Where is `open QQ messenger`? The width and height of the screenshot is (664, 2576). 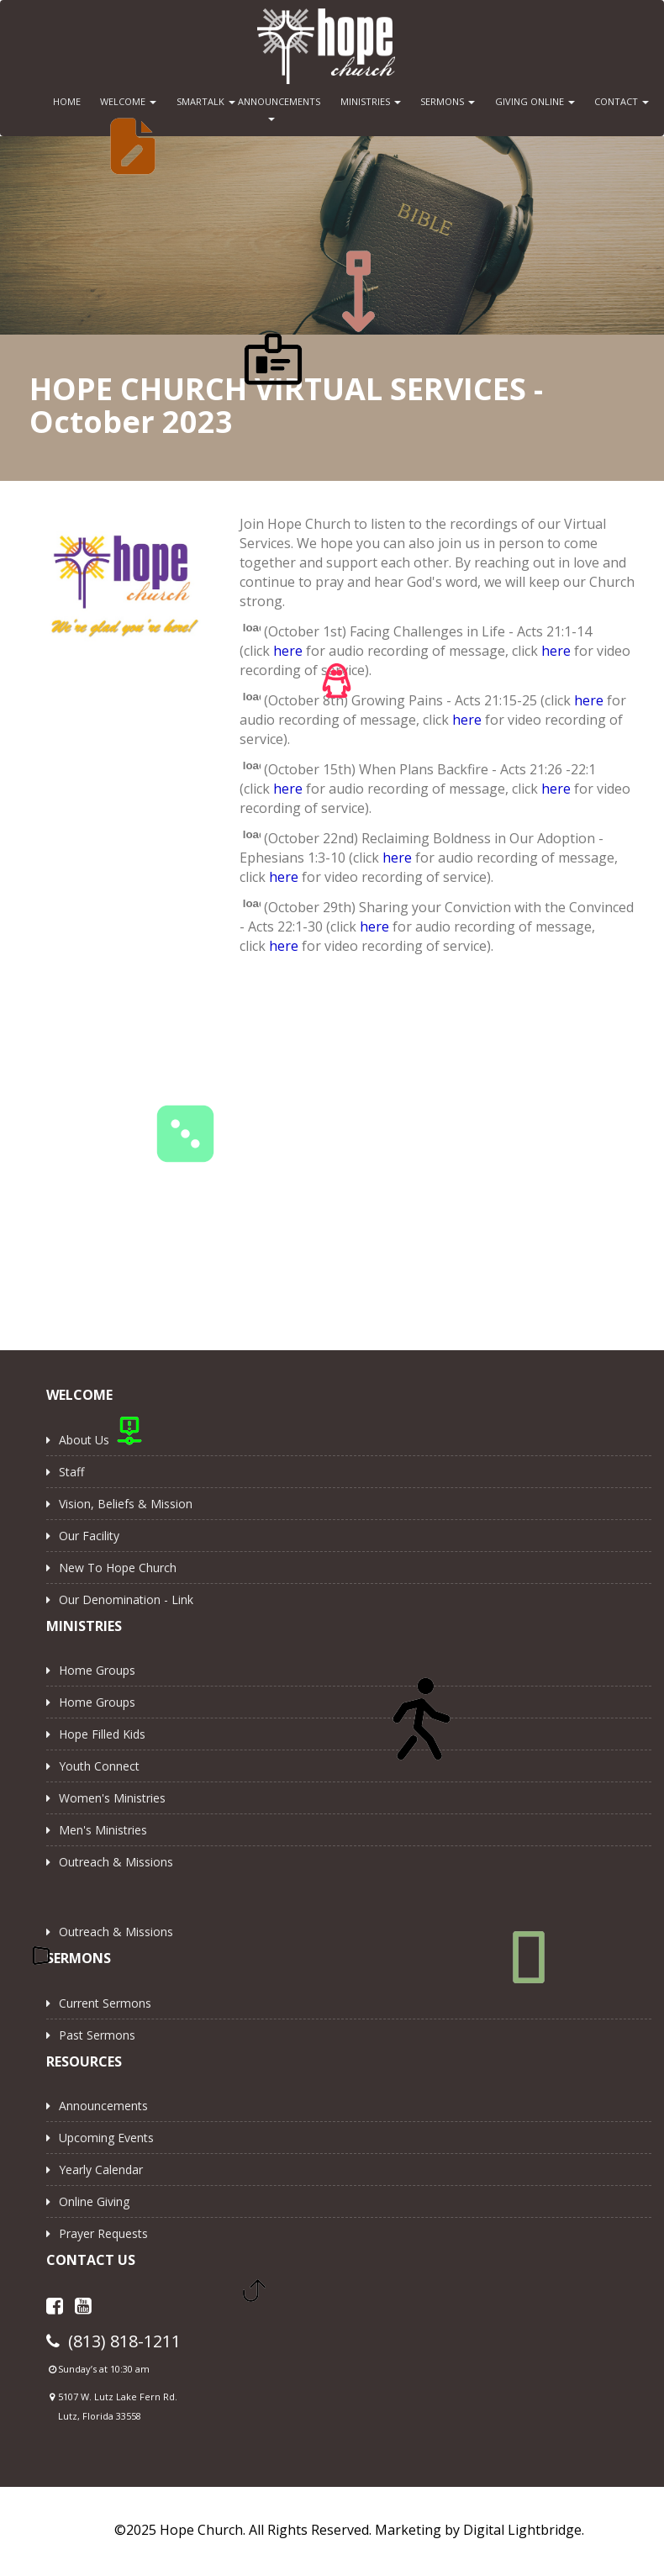 open QQ messenger is located at coordinates (336, 680).